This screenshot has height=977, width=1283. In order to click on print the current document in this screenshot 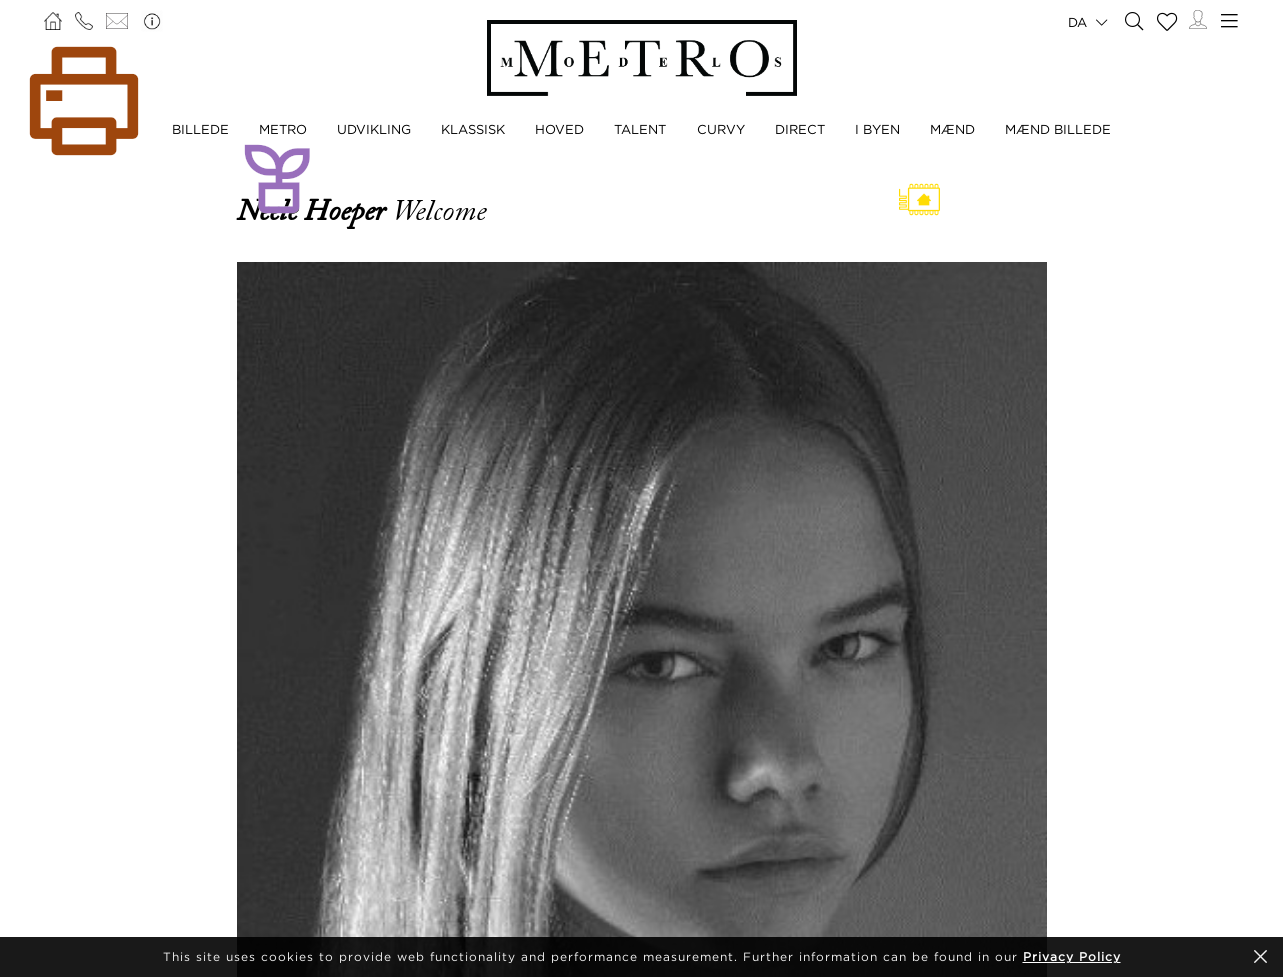, I will do `click(84, 101)`.